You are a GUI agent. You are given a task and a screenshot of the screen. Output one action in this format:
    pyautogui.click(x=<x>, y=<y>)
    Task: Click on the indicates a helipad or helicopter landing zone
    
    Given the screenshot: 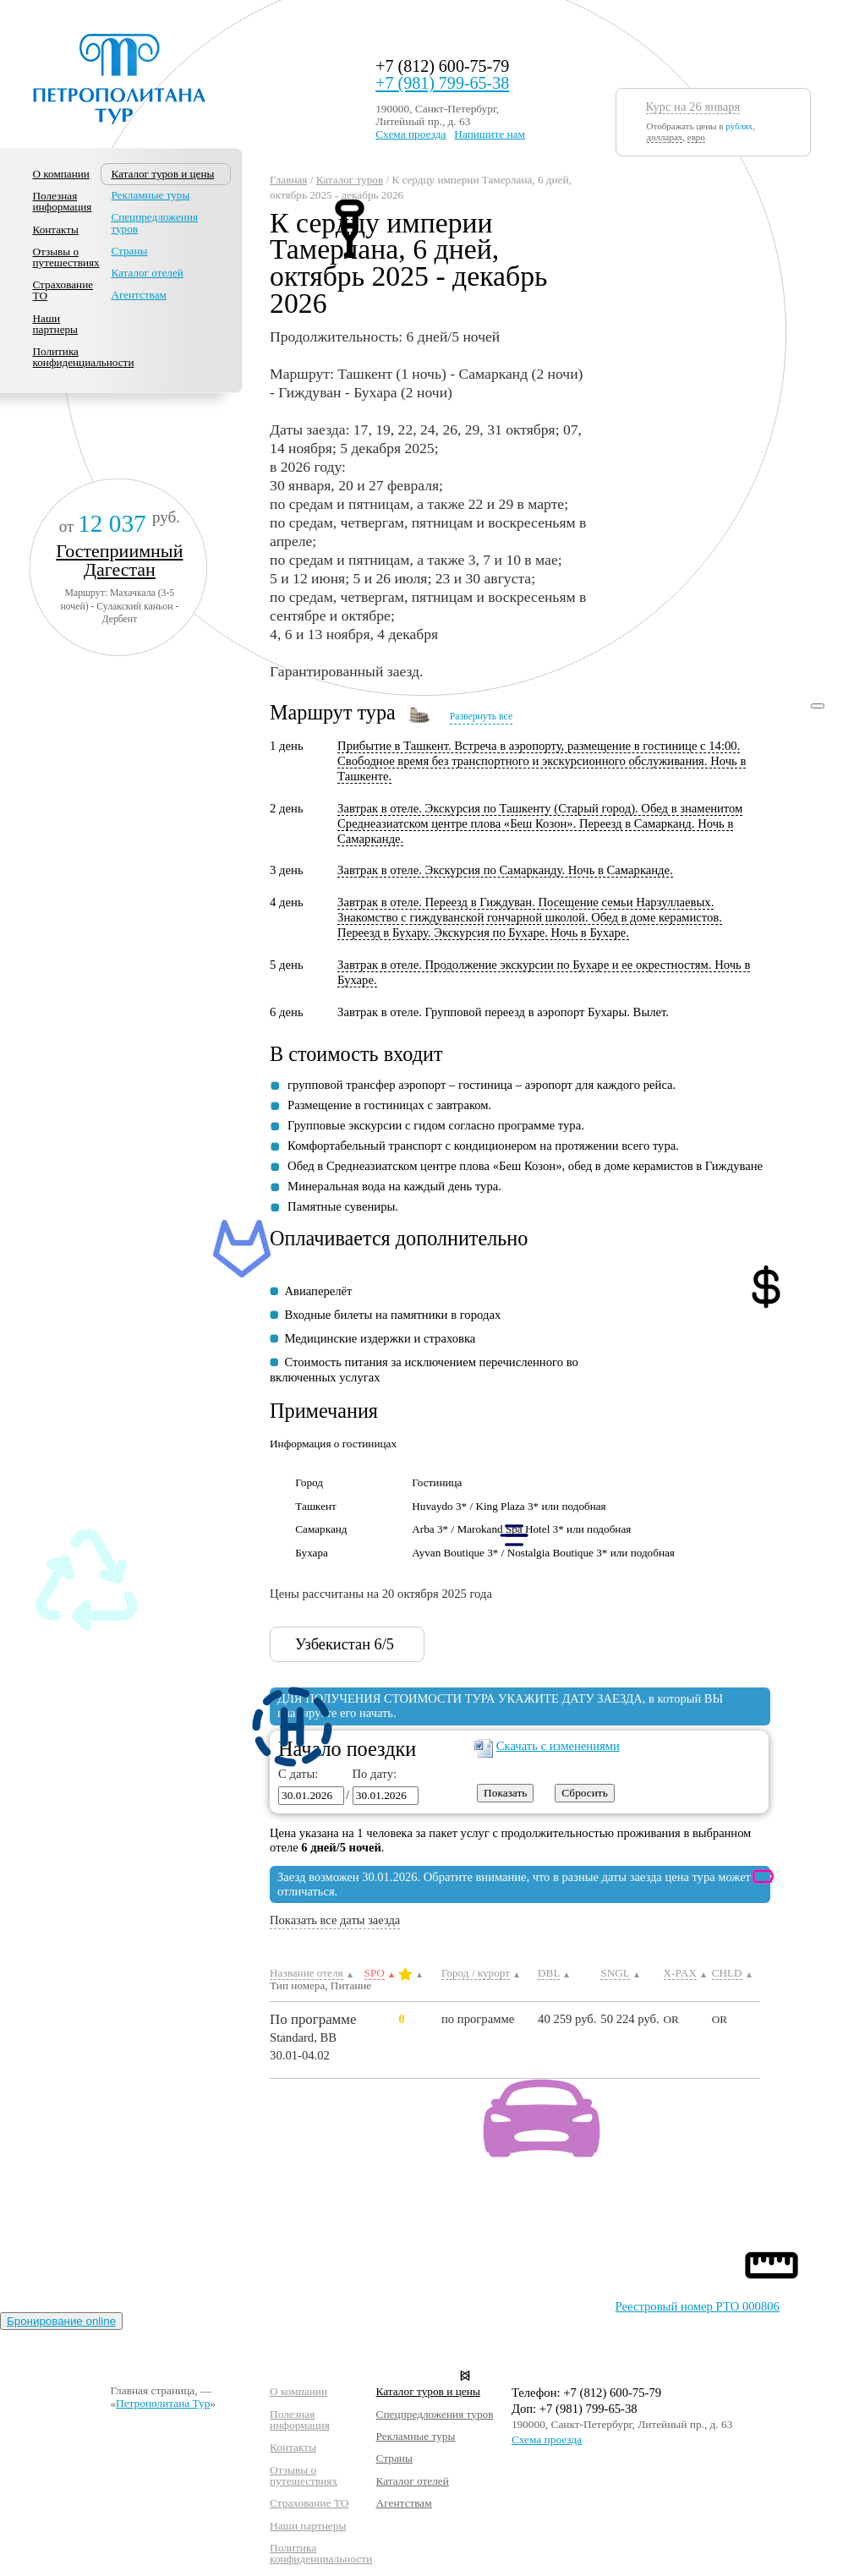 What is the action you would take?
    pyautogui.click(x=292, y=1726)
    